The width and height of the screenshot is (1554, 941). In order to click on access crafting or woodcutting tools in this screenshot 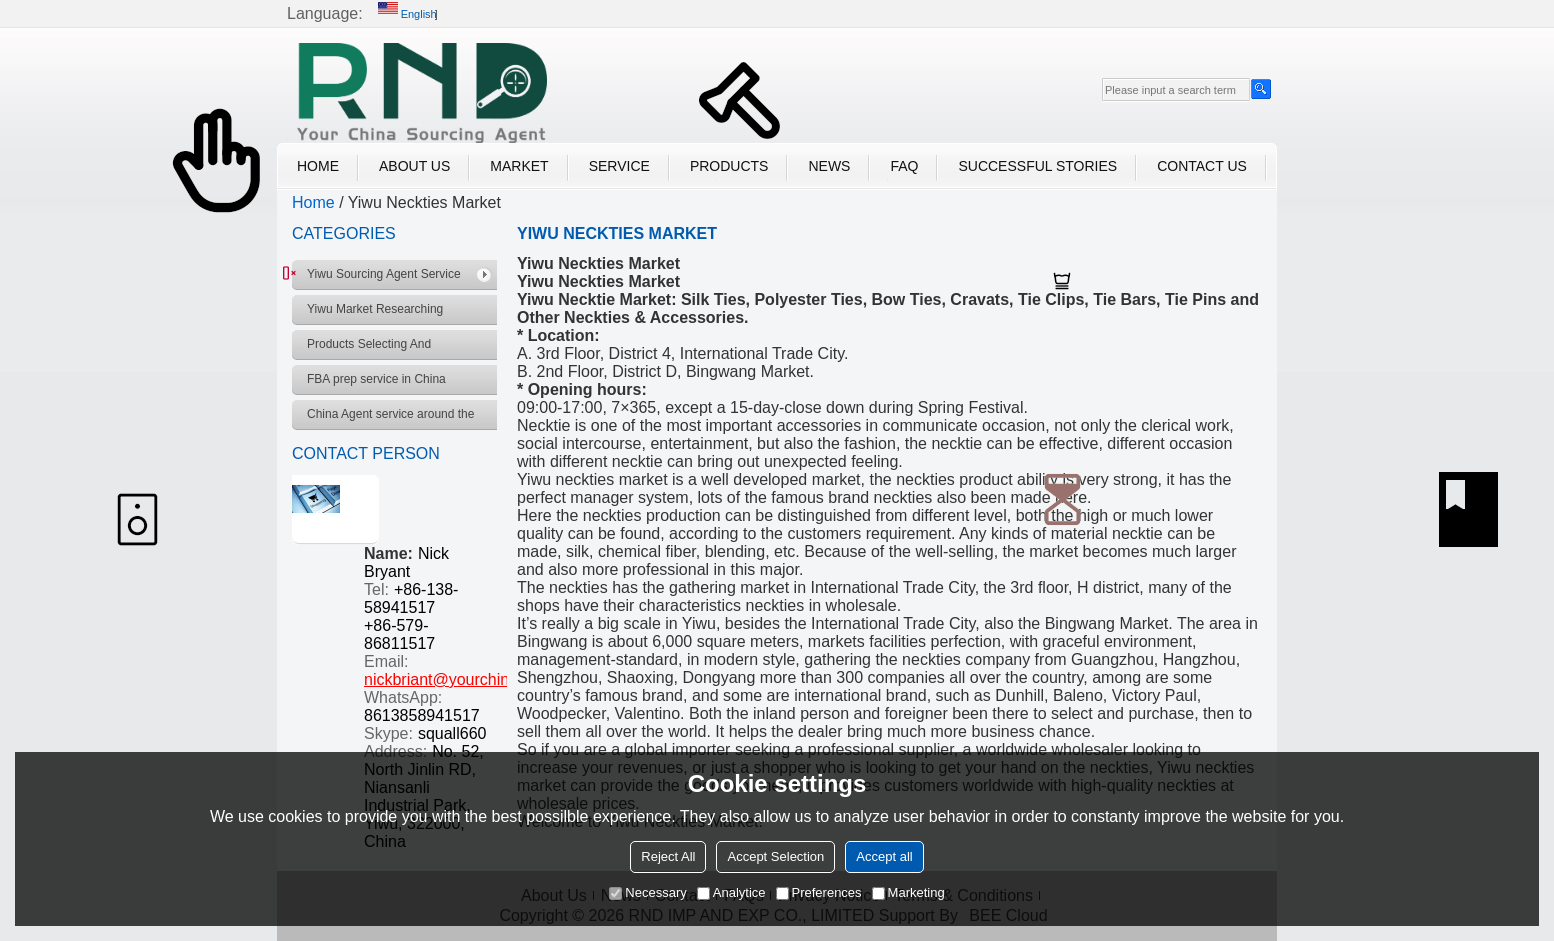, I will do `click(739, 102)`.